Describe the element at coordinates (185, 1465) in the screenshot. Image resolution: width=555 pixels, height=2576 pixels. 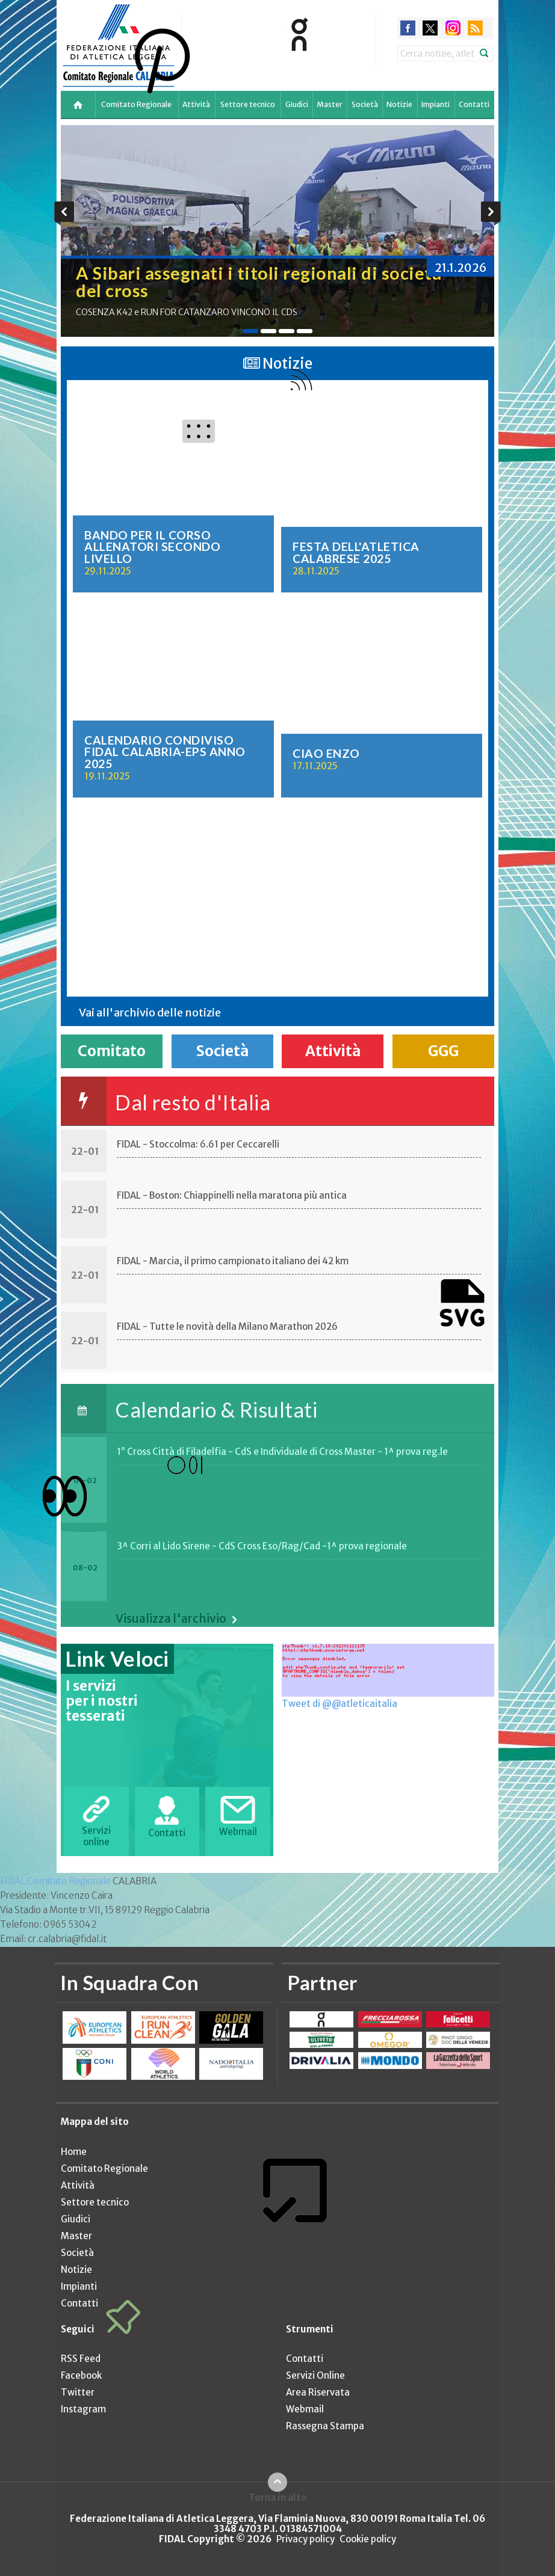
I see `open article on Medium` at that location.